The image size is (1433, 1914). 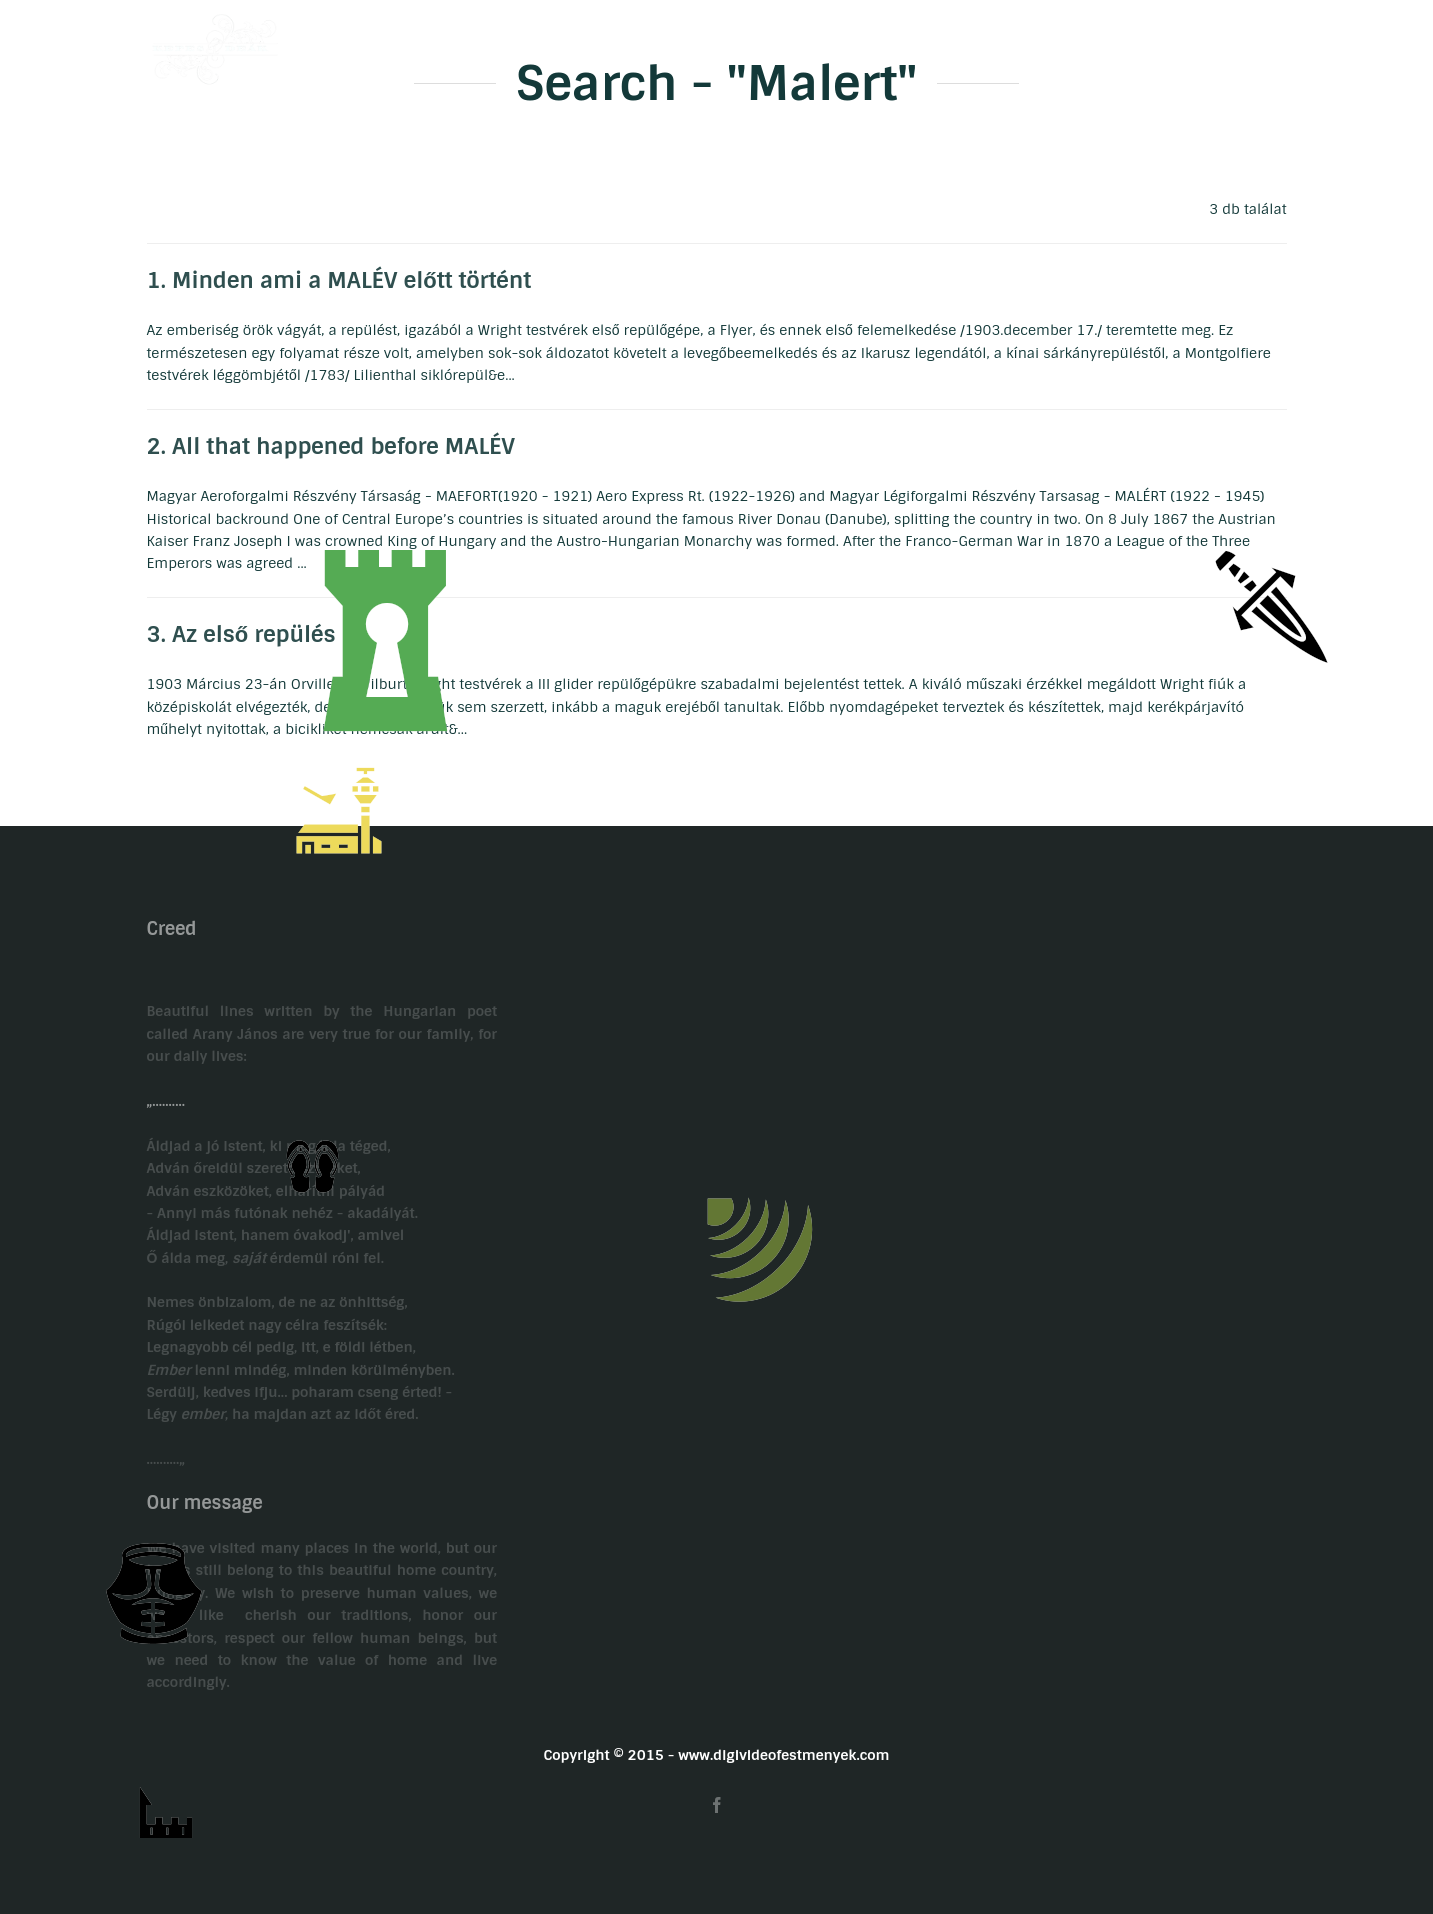 I want to click on access a locked or secured game level, so click(x=384, y=641).